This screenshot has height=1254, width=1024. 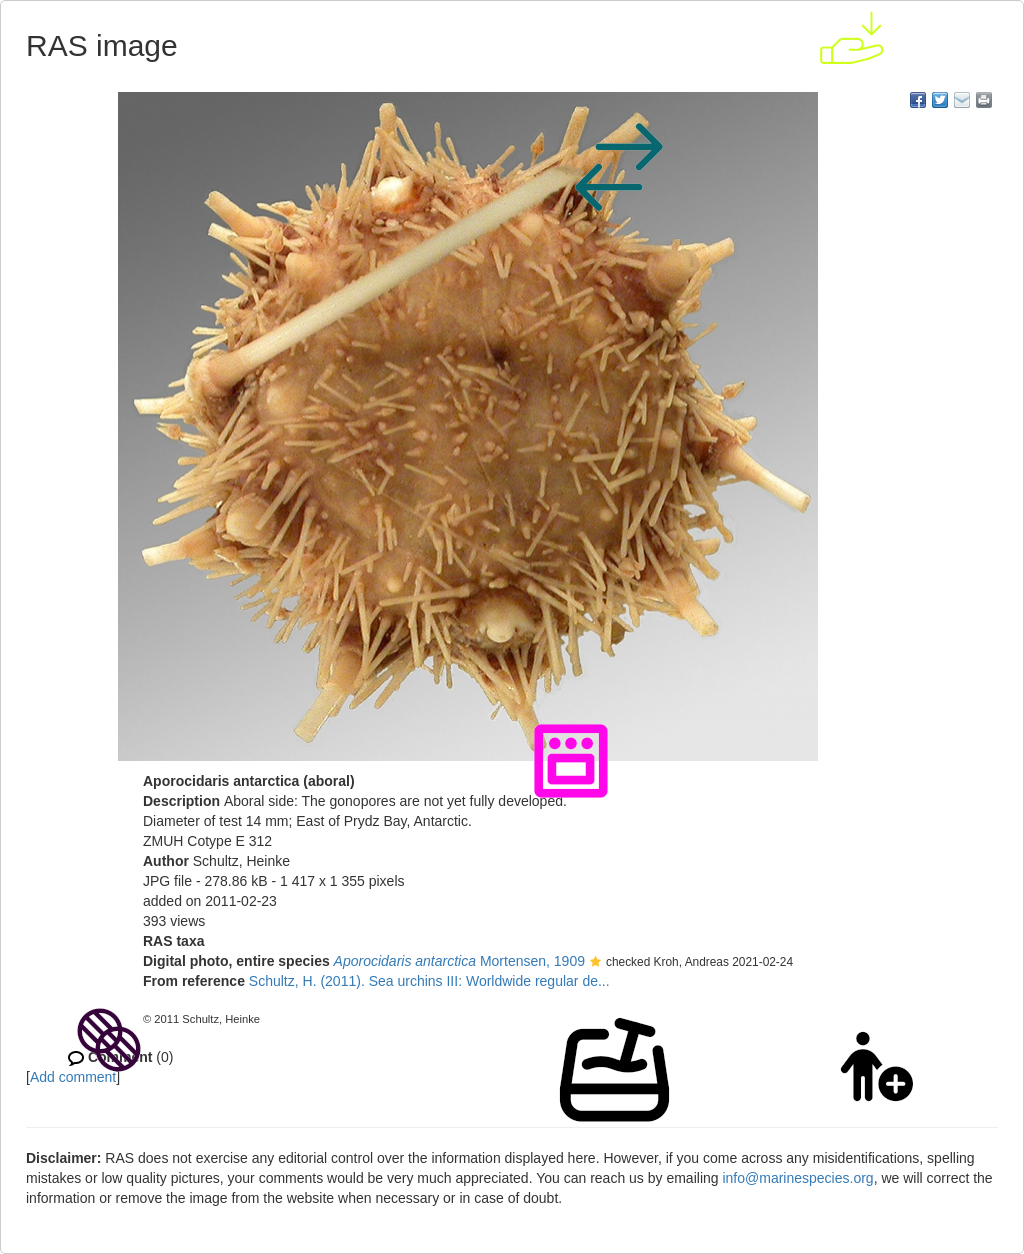 What do you see at coordinates (571, 761) in the screenshot?
I see `access oven or cooking appliance controls` at bounding box center [571, 761].